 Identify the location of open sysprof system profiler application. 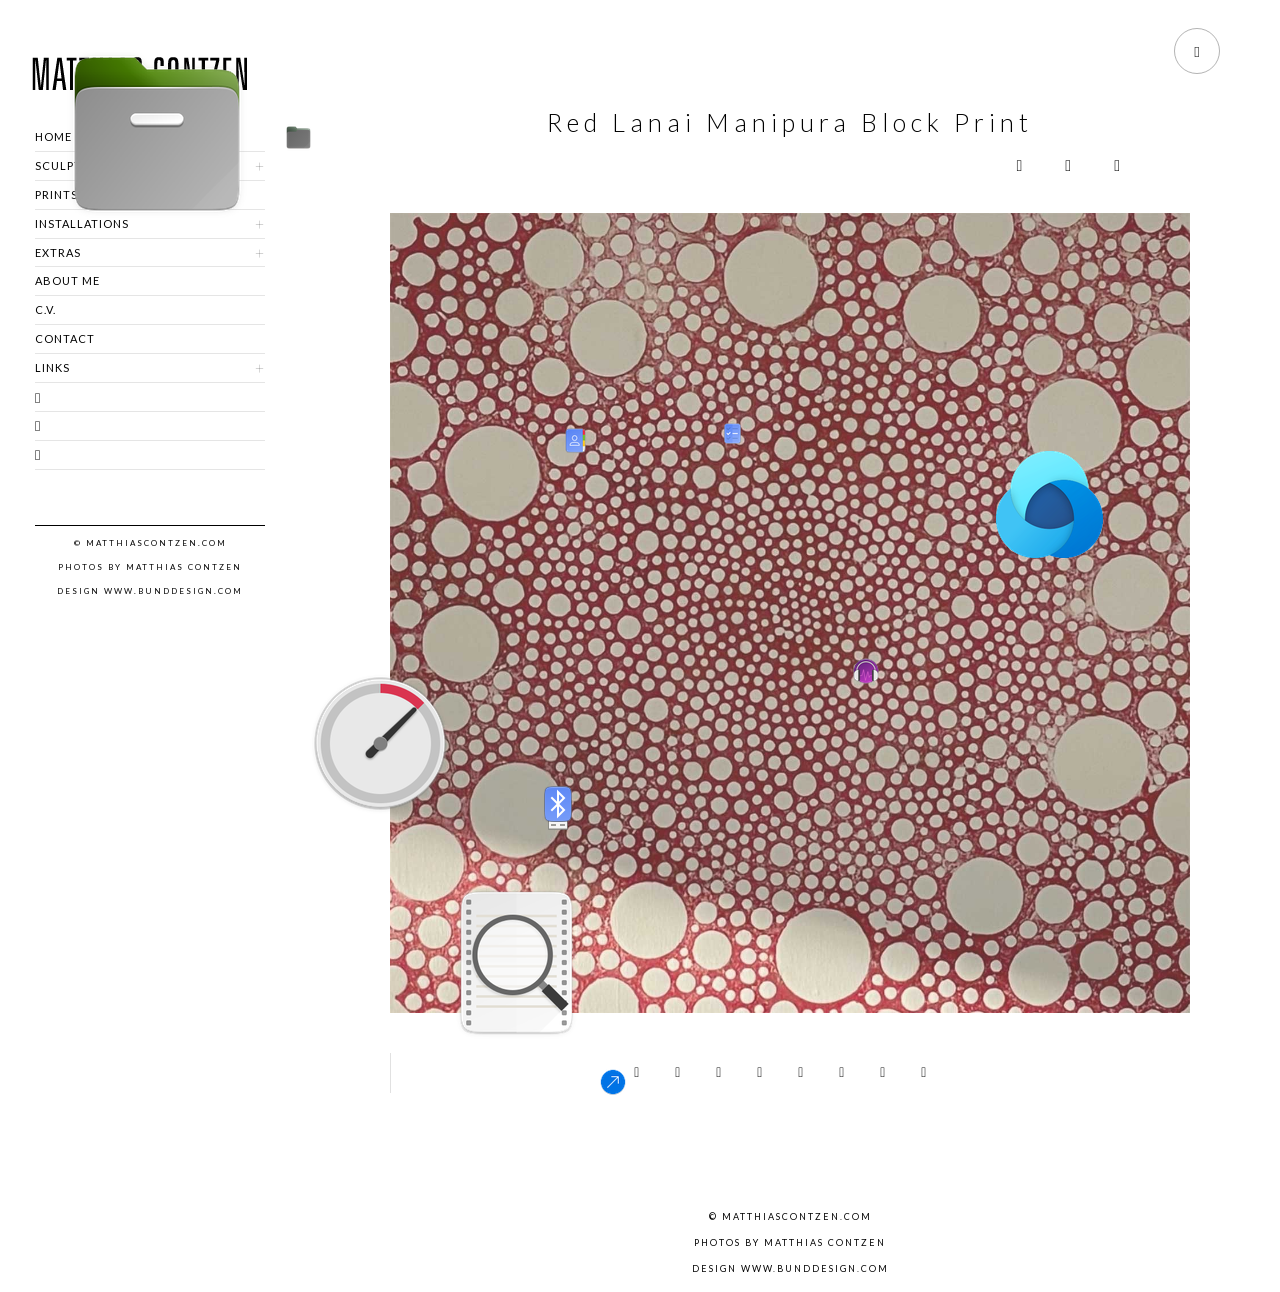
(380, 743).